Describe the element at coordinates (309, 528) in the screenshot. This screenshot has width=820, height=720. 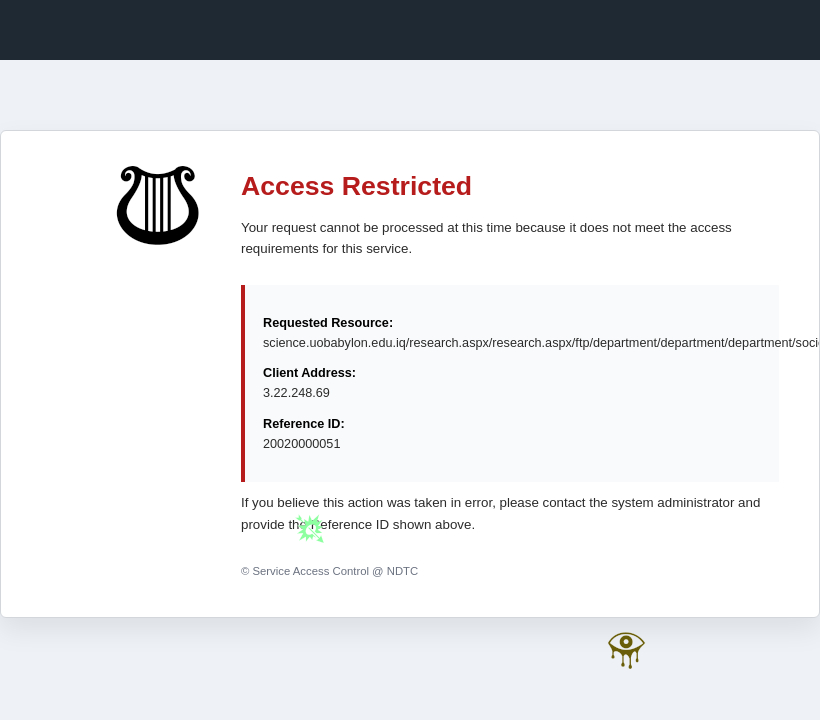
I see `search with enhanced or powerful results` at that location.